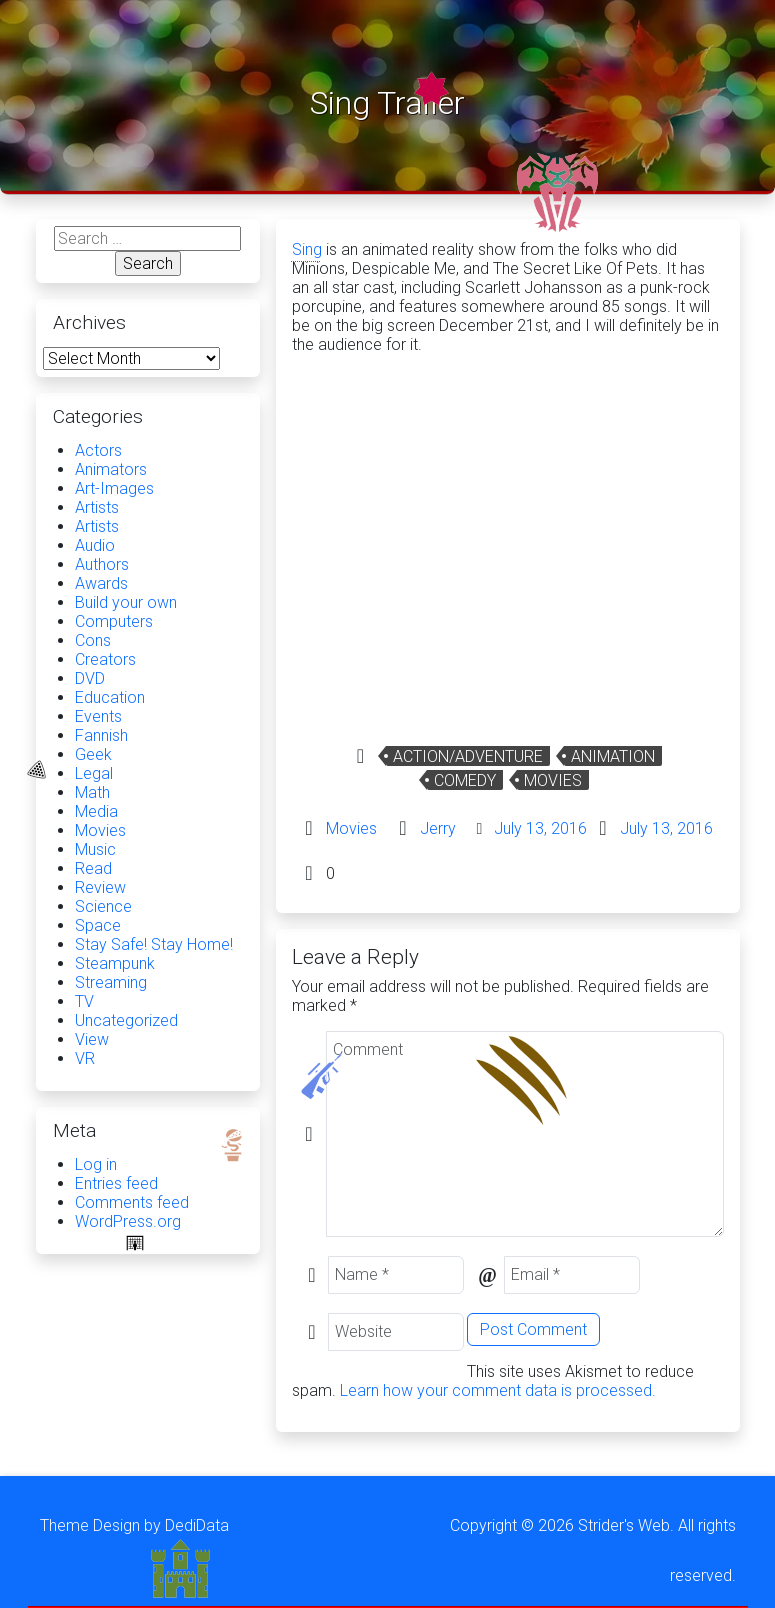  What do you see at coordinates (557, 192) in the screenshot?
I see `select gargoyle character or unit` at bounding box center [557, 192].